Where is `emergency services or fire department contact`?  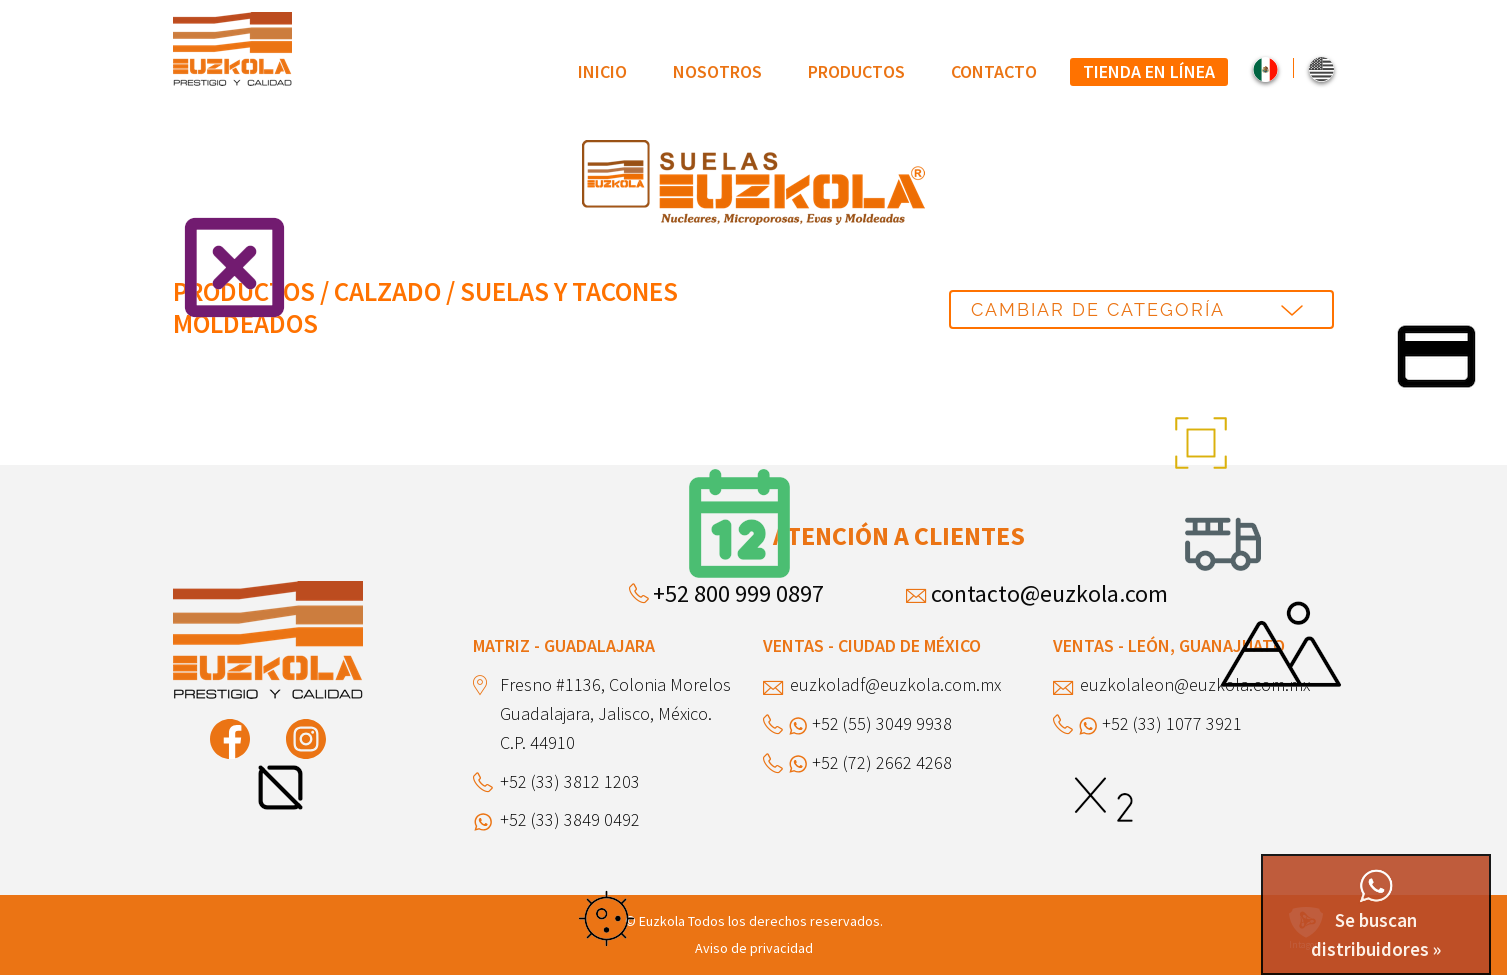 emergency services or fire department contact is located at coordinates (1220, 540).